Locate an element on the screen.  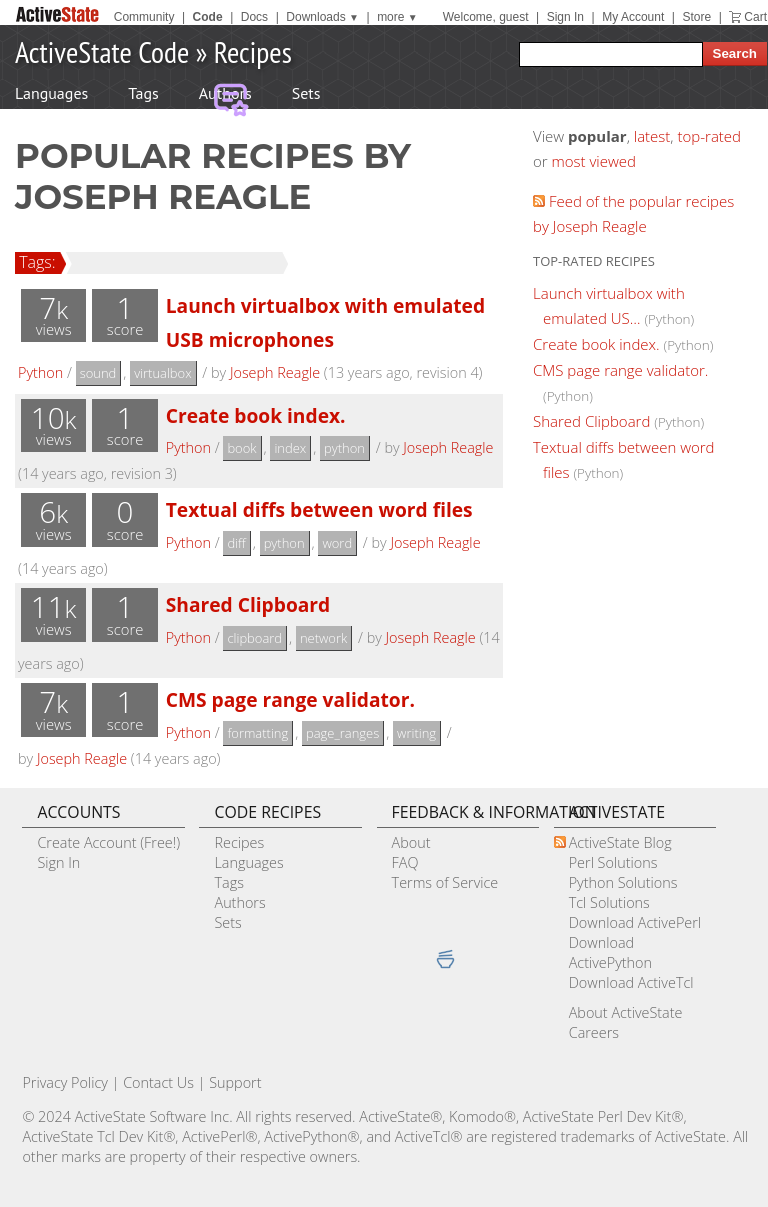
browse asian cuisine restaurants is located at coordinates (445, 959).